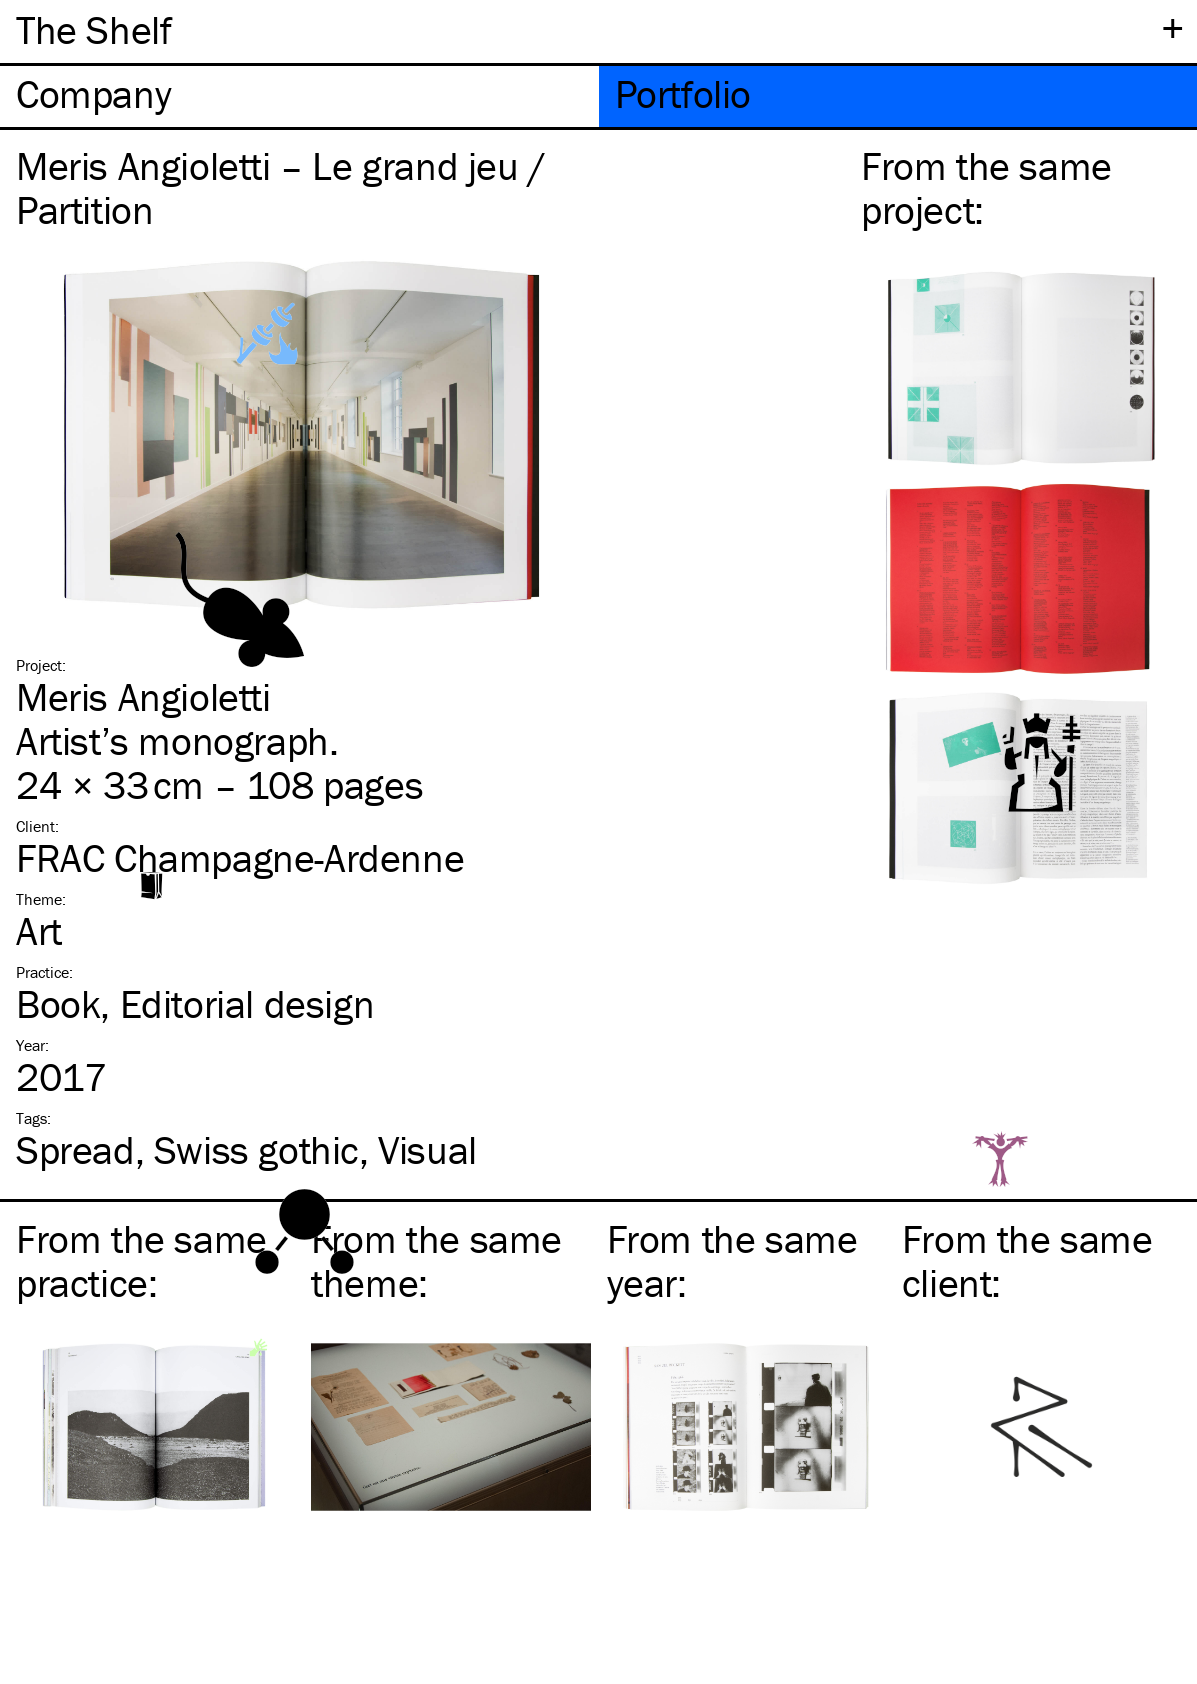 The width and height of the screenshot is (1197, 1684). I want to click on indicates water or hydration level, so click(304, 1231).